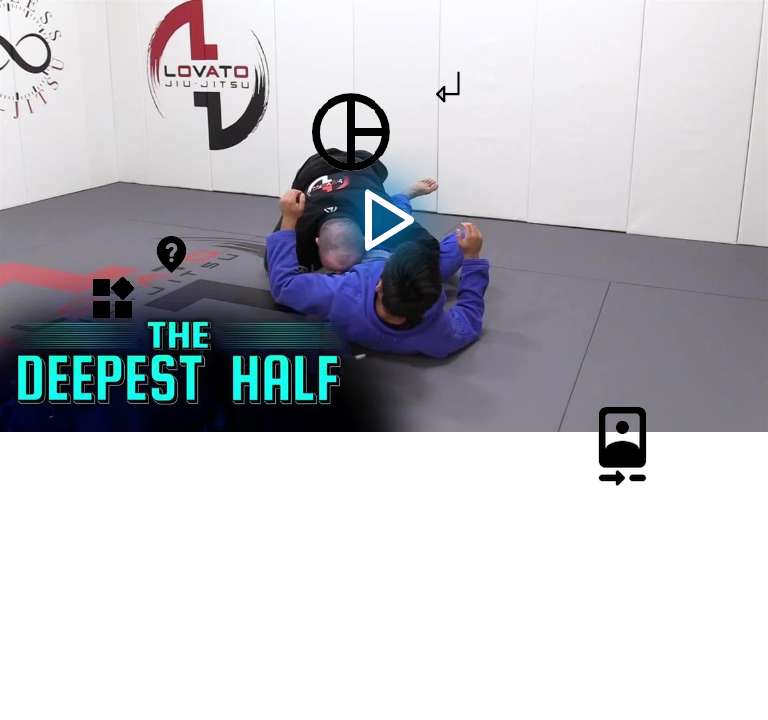  I want to click on view data breakdown or statistics, so click(351, 132).